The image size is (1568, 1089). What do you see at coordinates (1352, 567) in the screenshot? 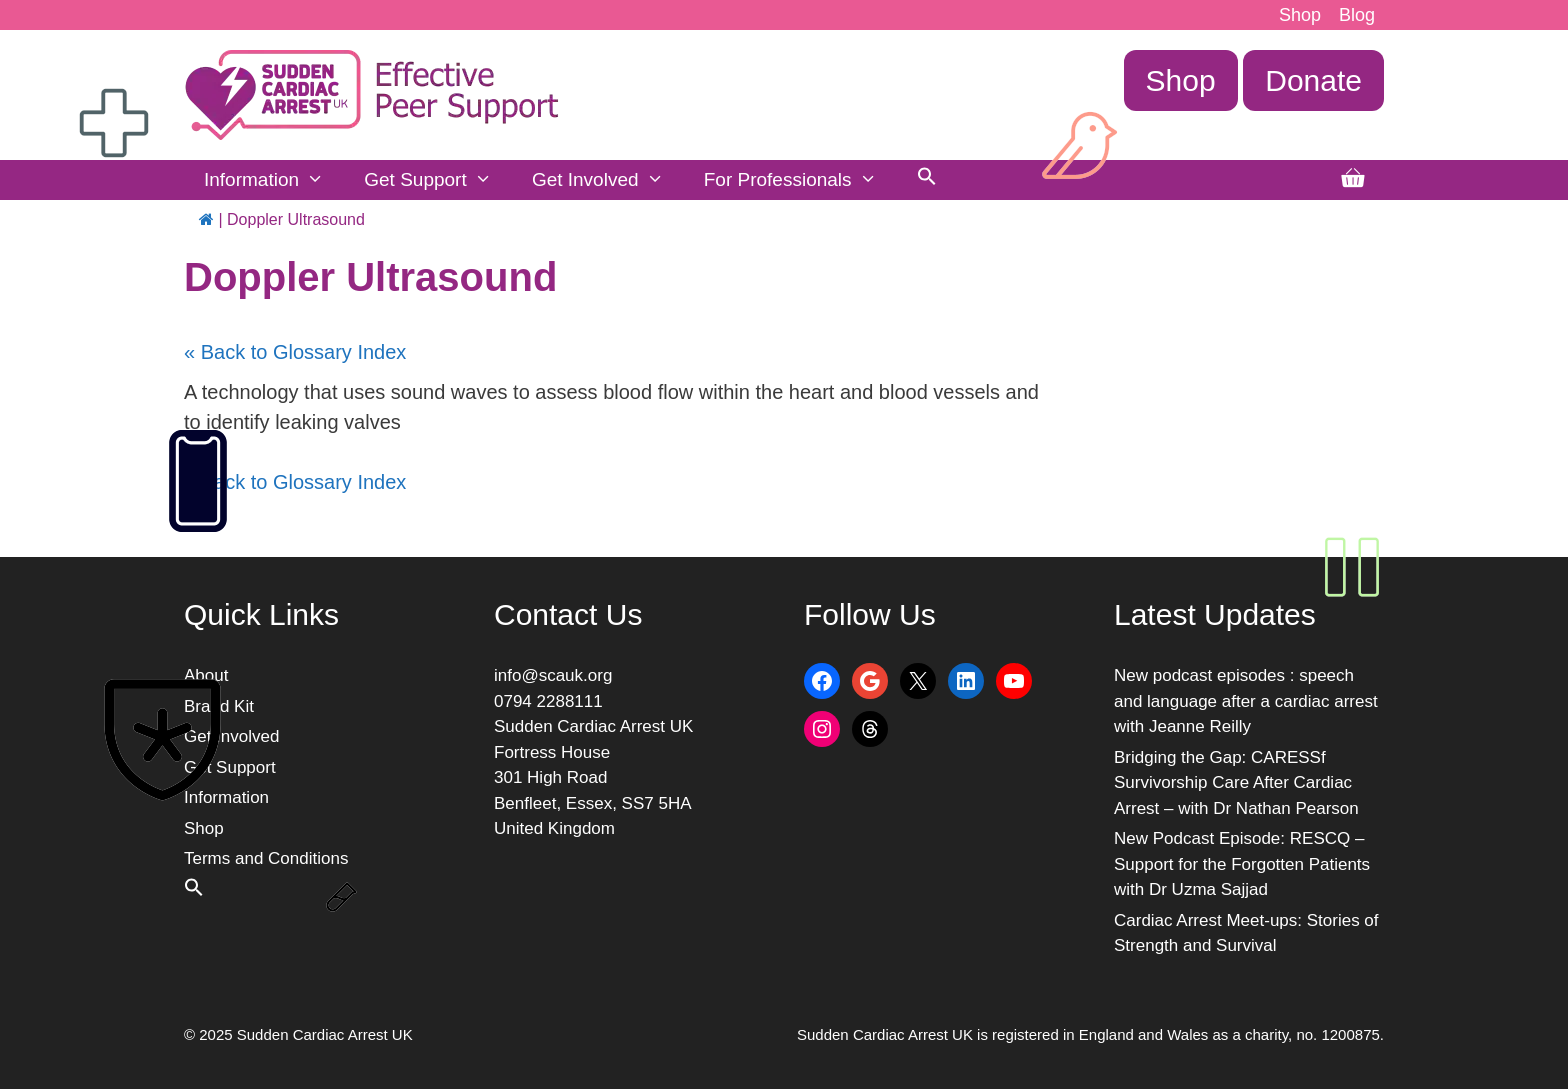
I see `pause media playback` at bounding box center [1352, 567].